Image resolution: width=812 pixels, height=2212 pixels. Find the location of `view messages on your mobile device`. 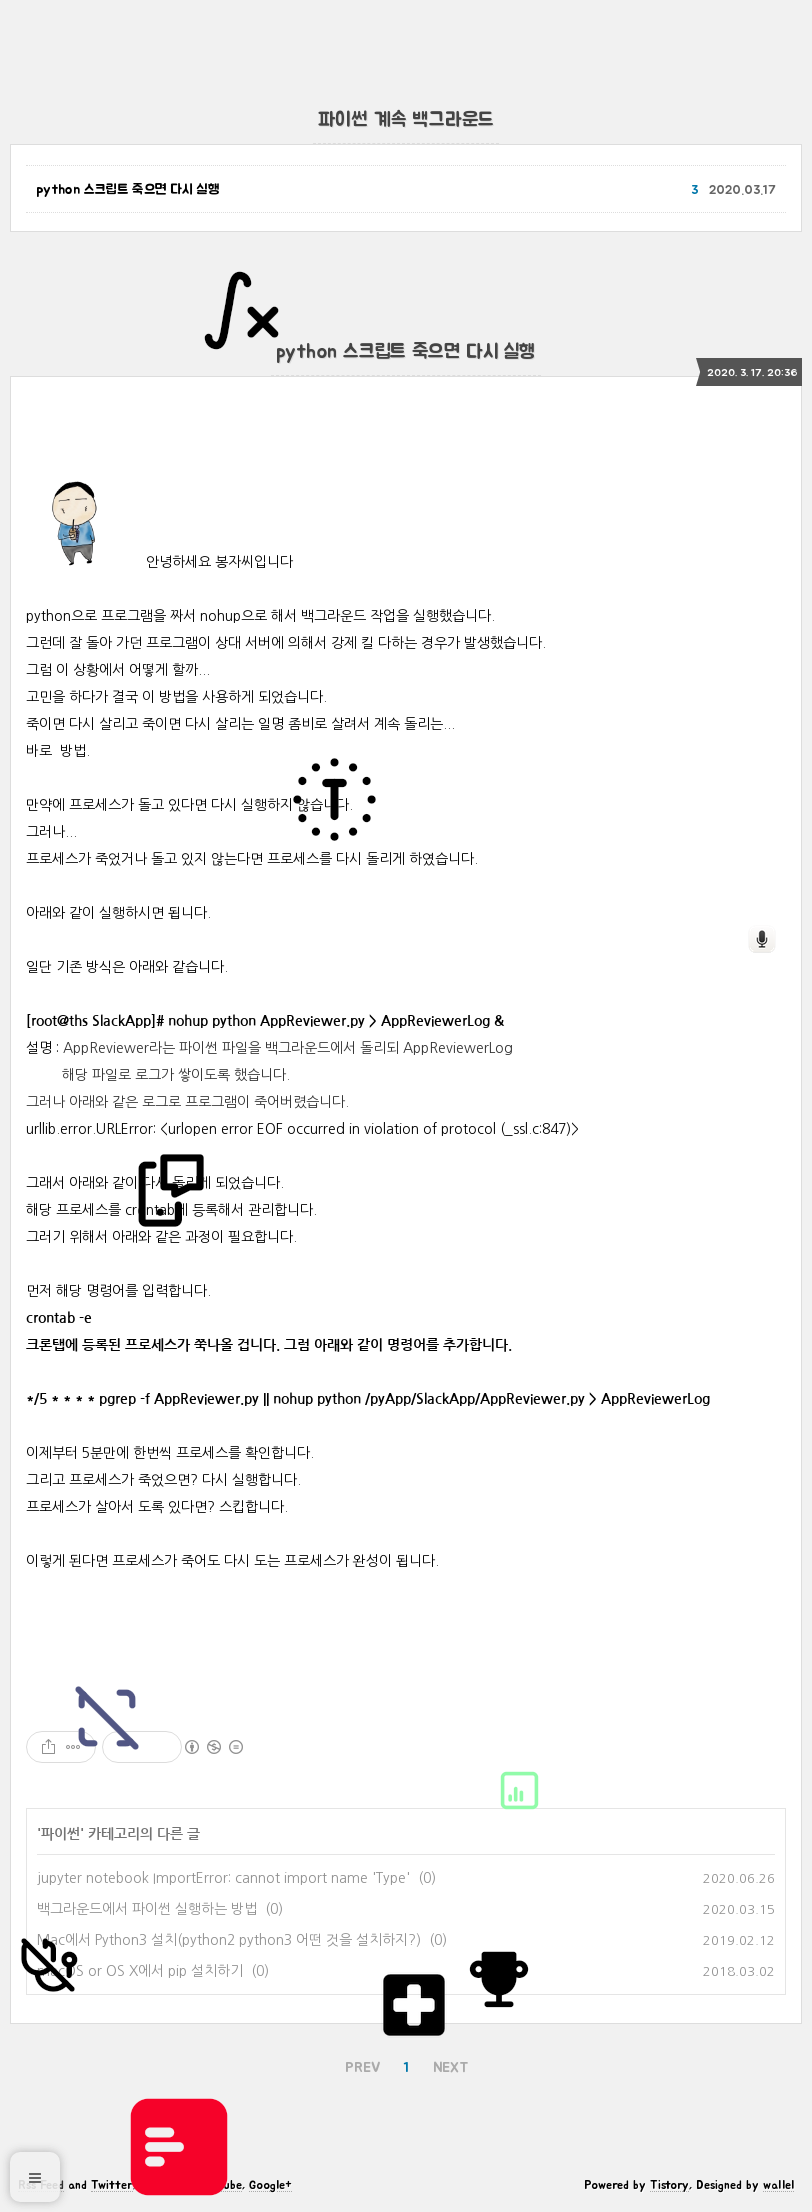

view messages on your mobile device is located at coordinates (167, 1190).